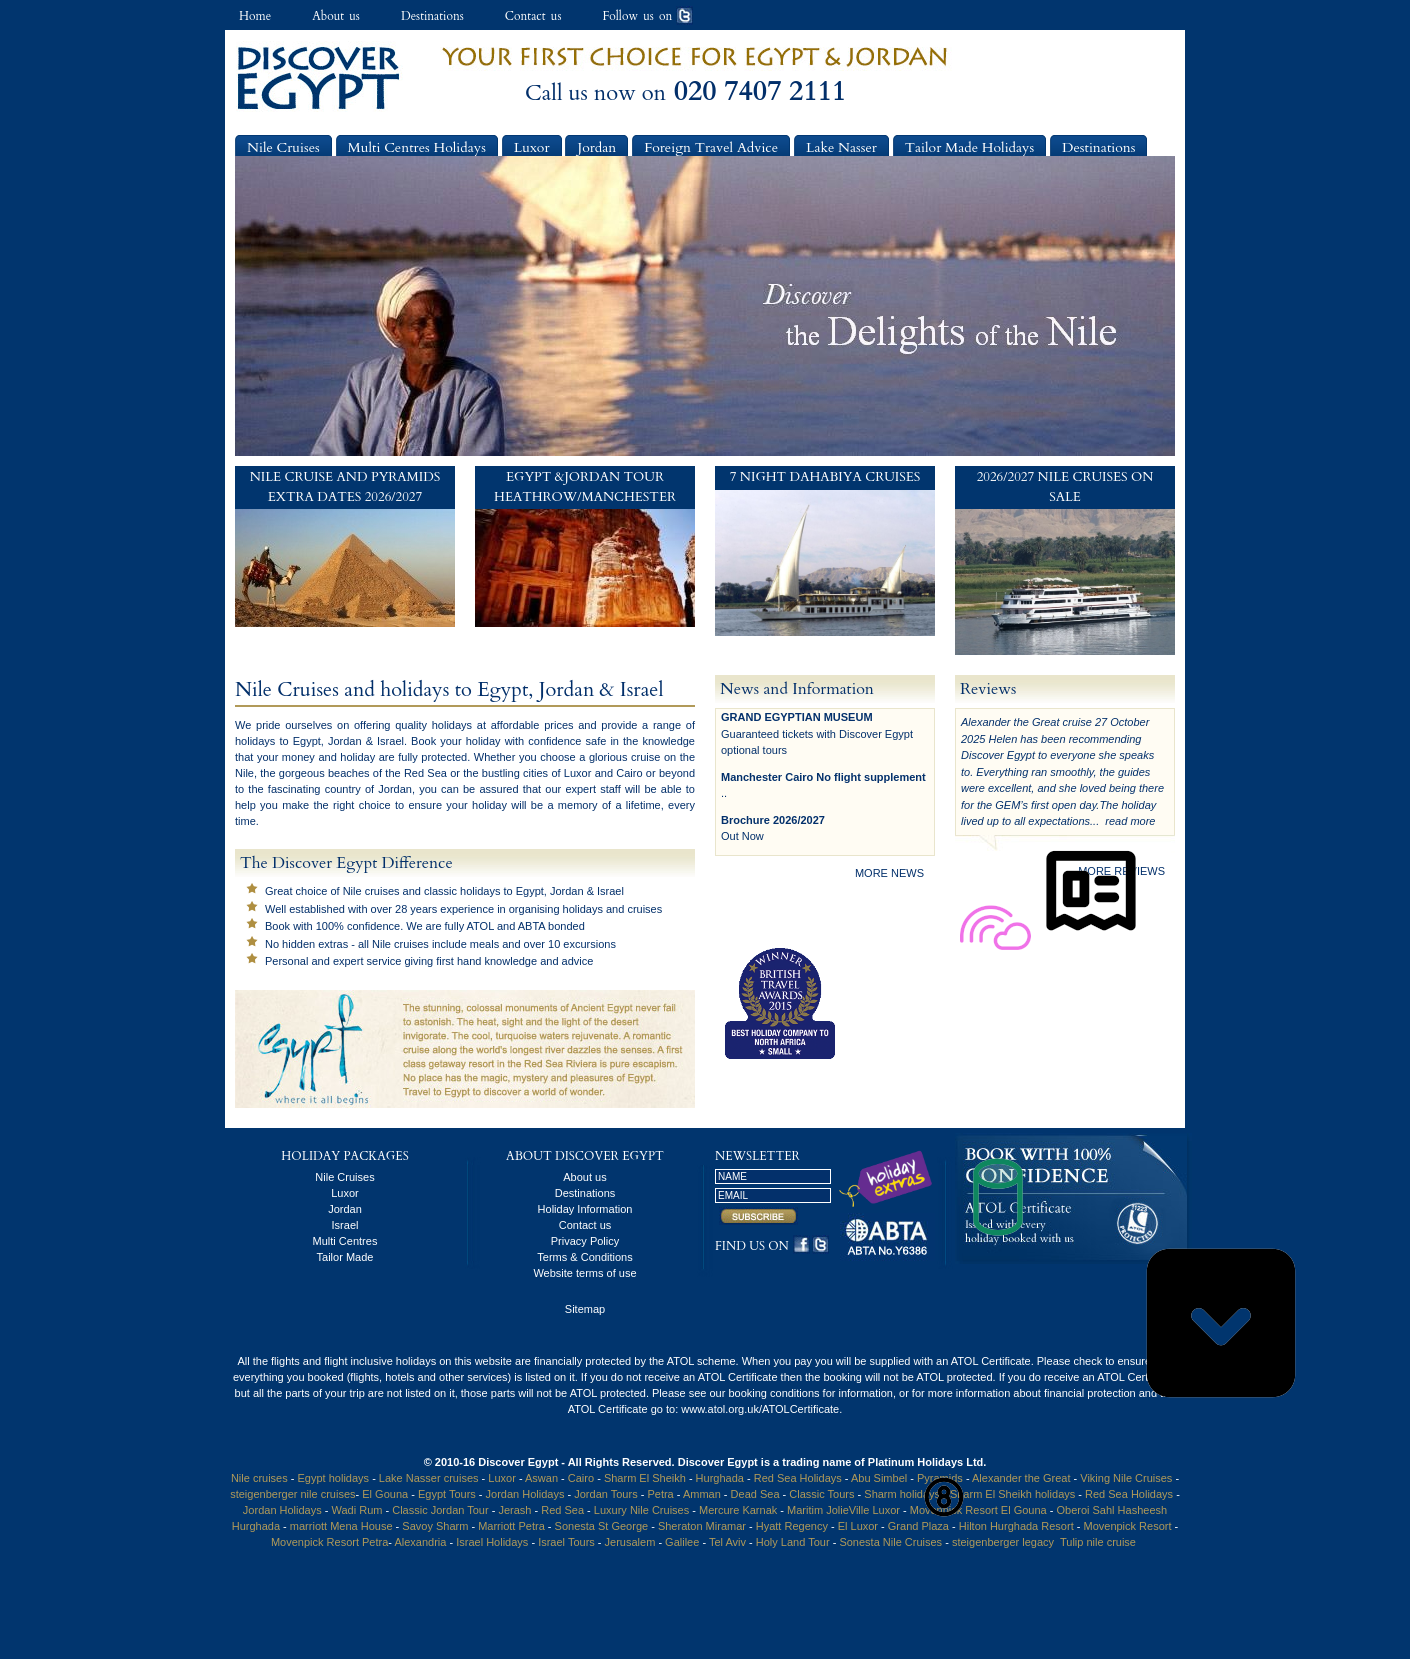 The height and width of the screenshot is (1659, 1410). I want to click on view news or articles, so click(1091, 889).